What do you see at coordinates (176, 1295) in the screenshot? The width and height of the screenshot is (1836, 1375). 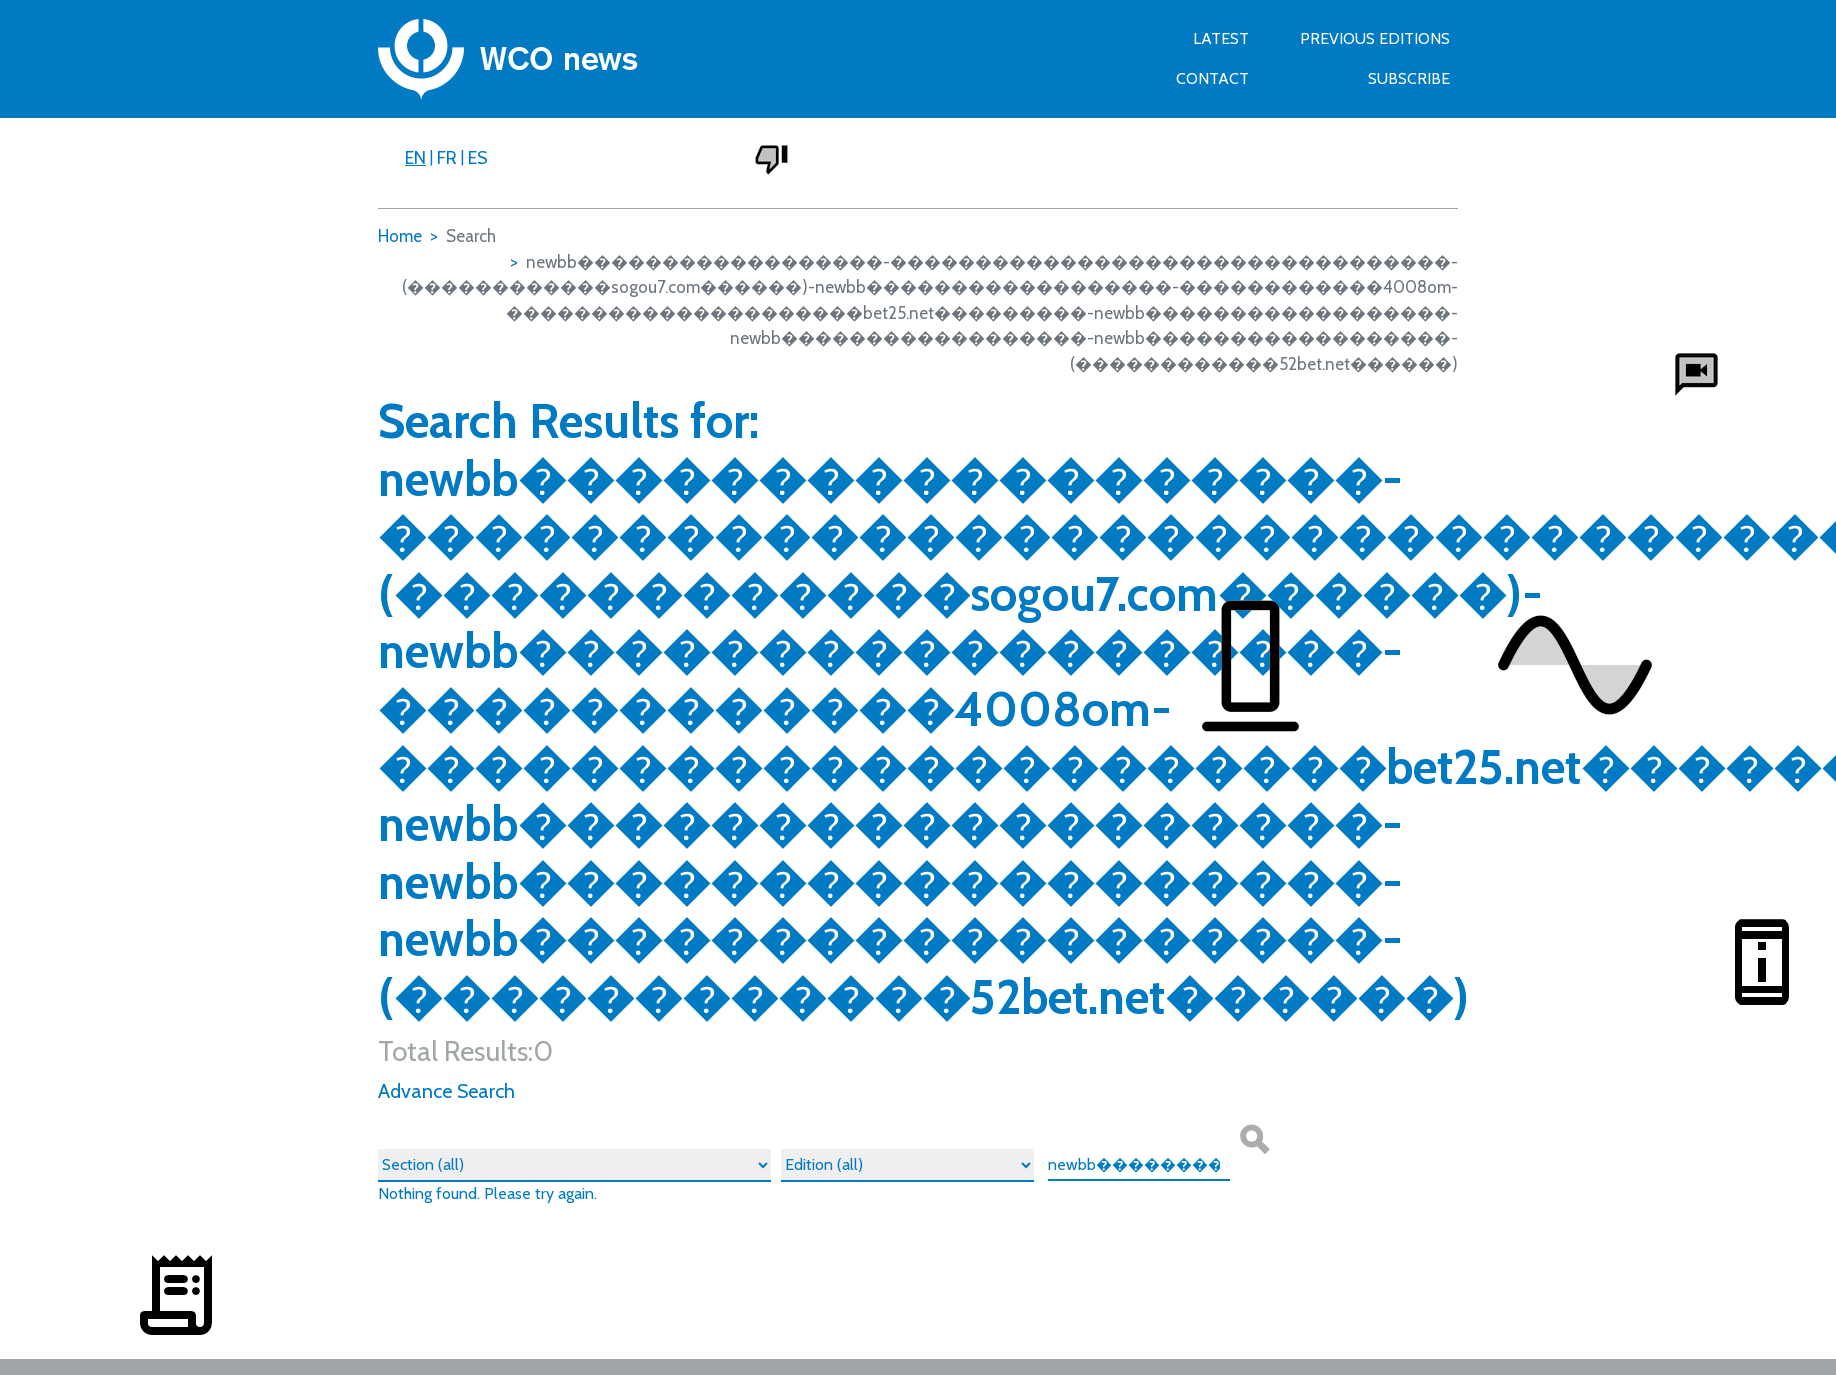 I see `view transaction history or receipts` at bounding box center [176, 1295].